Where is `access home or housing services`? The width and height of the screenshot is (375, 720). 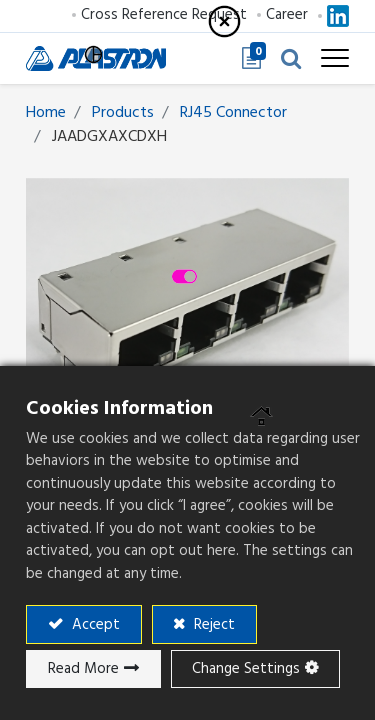
access home or housing services is located at coordinates (261, 416).